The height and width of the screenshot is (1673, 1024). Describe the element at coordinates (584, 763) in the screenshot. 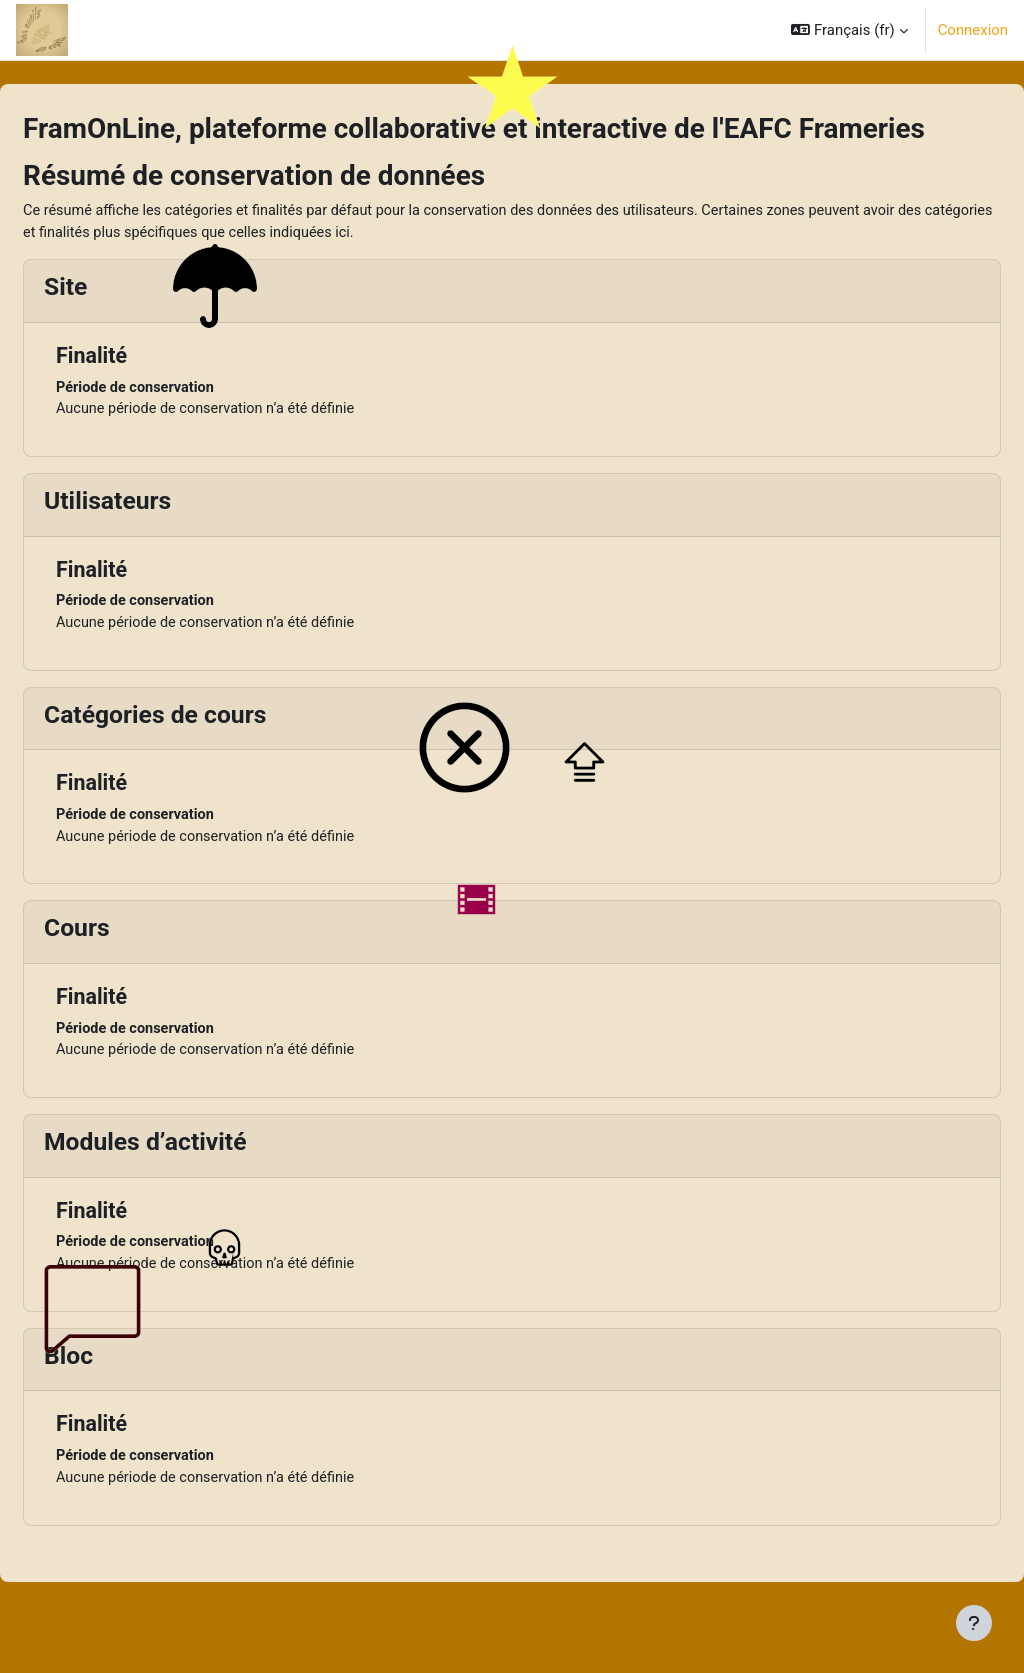

I see `upload file or content` at that location.